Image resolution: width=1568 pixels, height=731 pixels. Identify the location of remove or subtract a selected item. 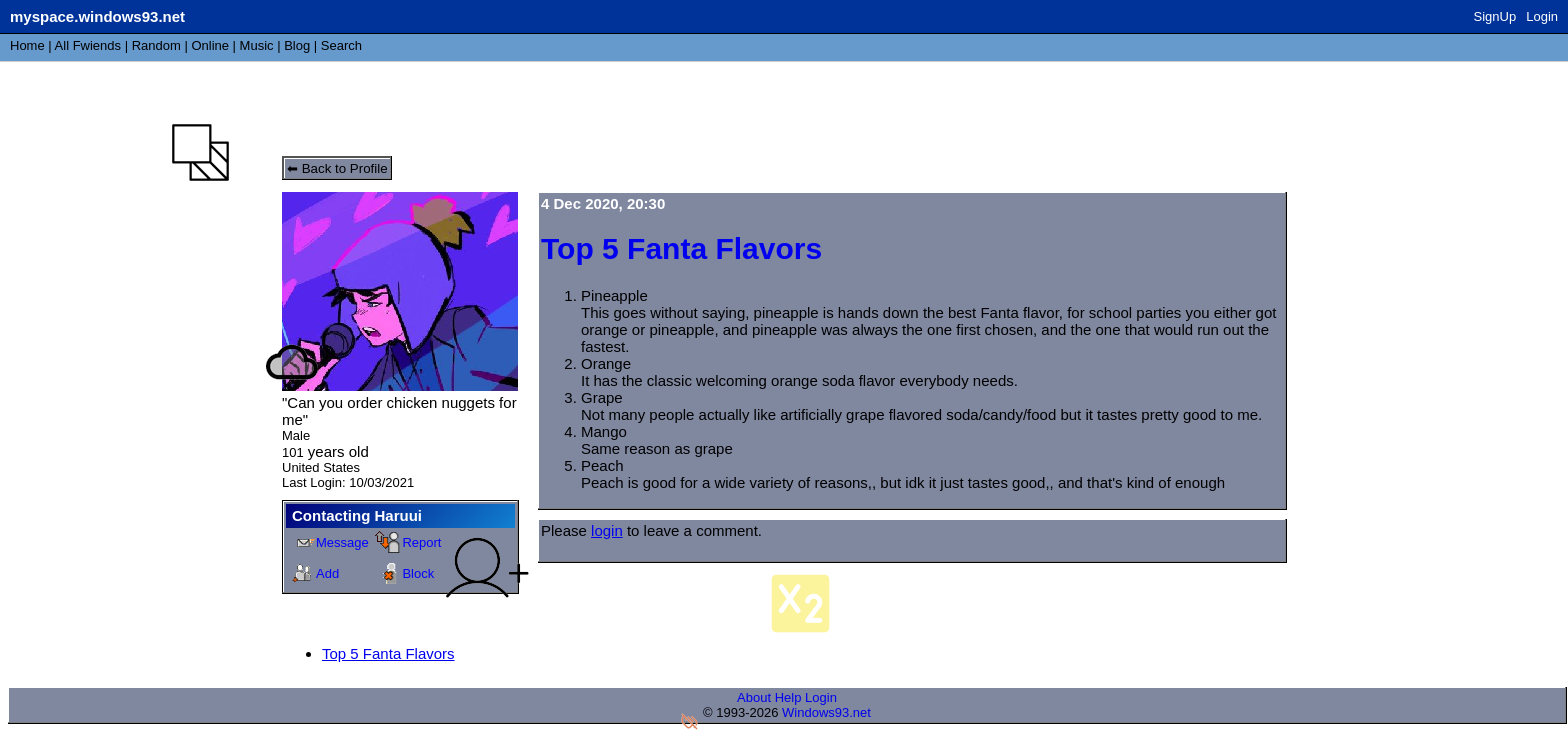
(200, 152).